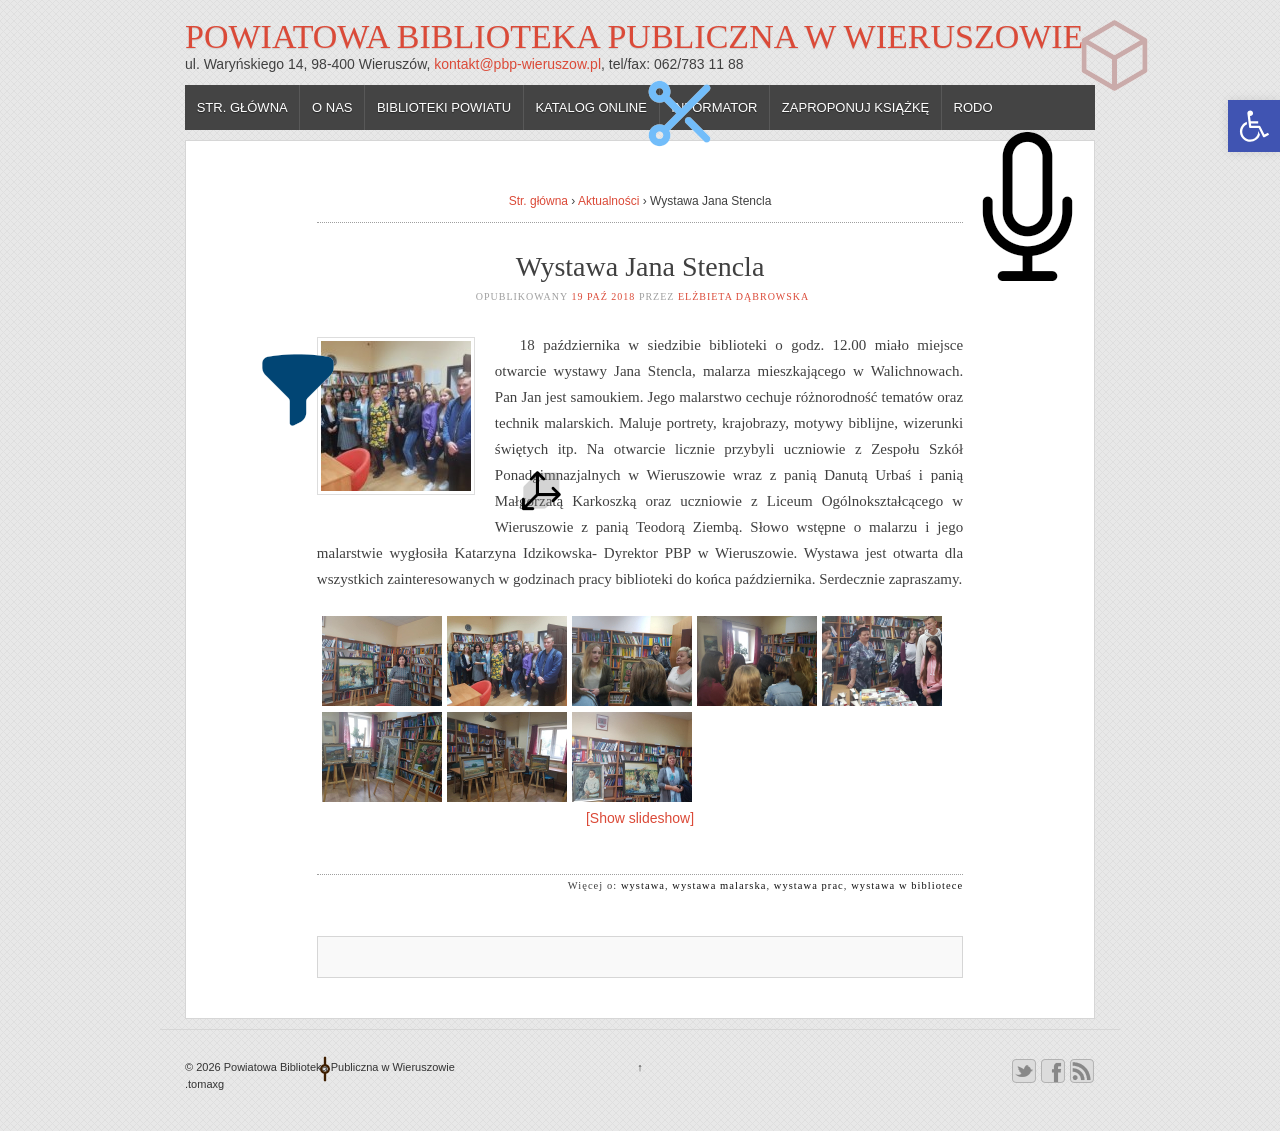 This screenshot has width=1280, height=1131. Describe the element at coordinates (325, 1069) in the screenshot. I see `view commit history in version control` at that location.